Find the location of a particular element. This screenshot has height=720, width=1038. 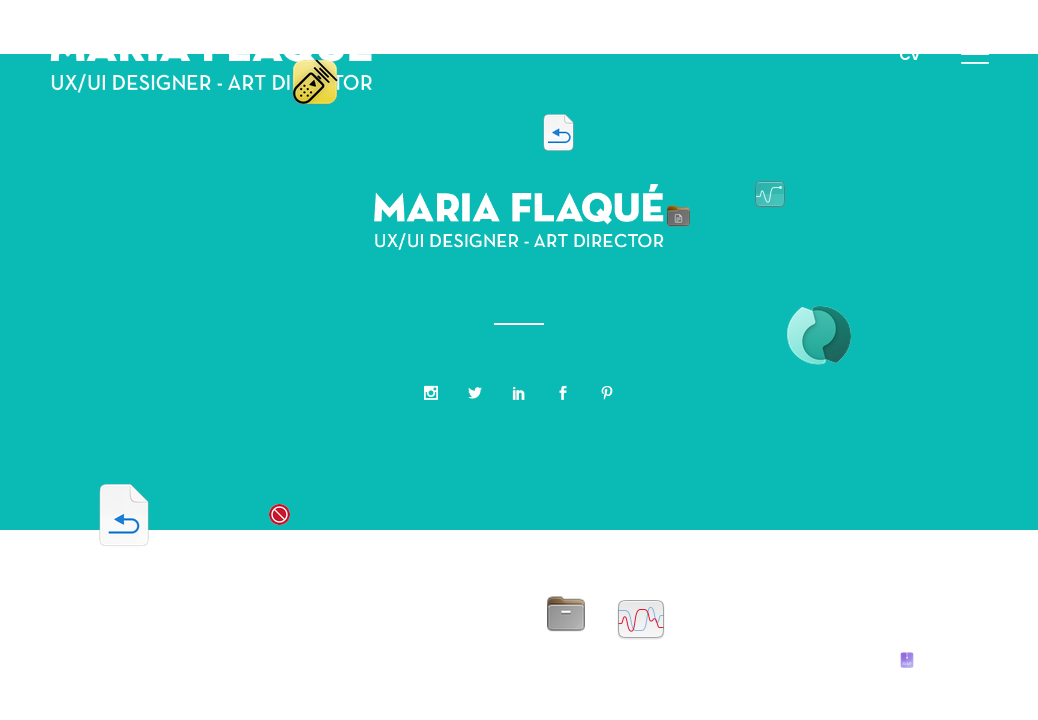

open voice assistant app is located at coordinates (819, 335).